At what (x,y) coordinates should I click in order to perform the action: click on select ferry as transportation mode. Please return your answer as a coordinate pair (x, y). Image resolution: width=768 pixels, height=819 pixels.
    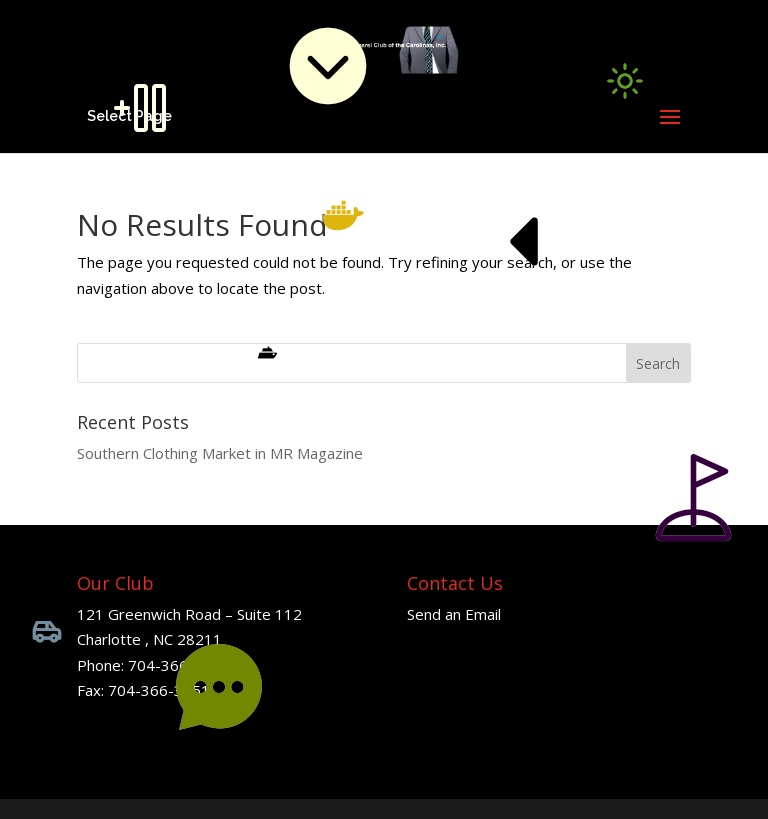
    Looking at the image, I should click on (267, 352).